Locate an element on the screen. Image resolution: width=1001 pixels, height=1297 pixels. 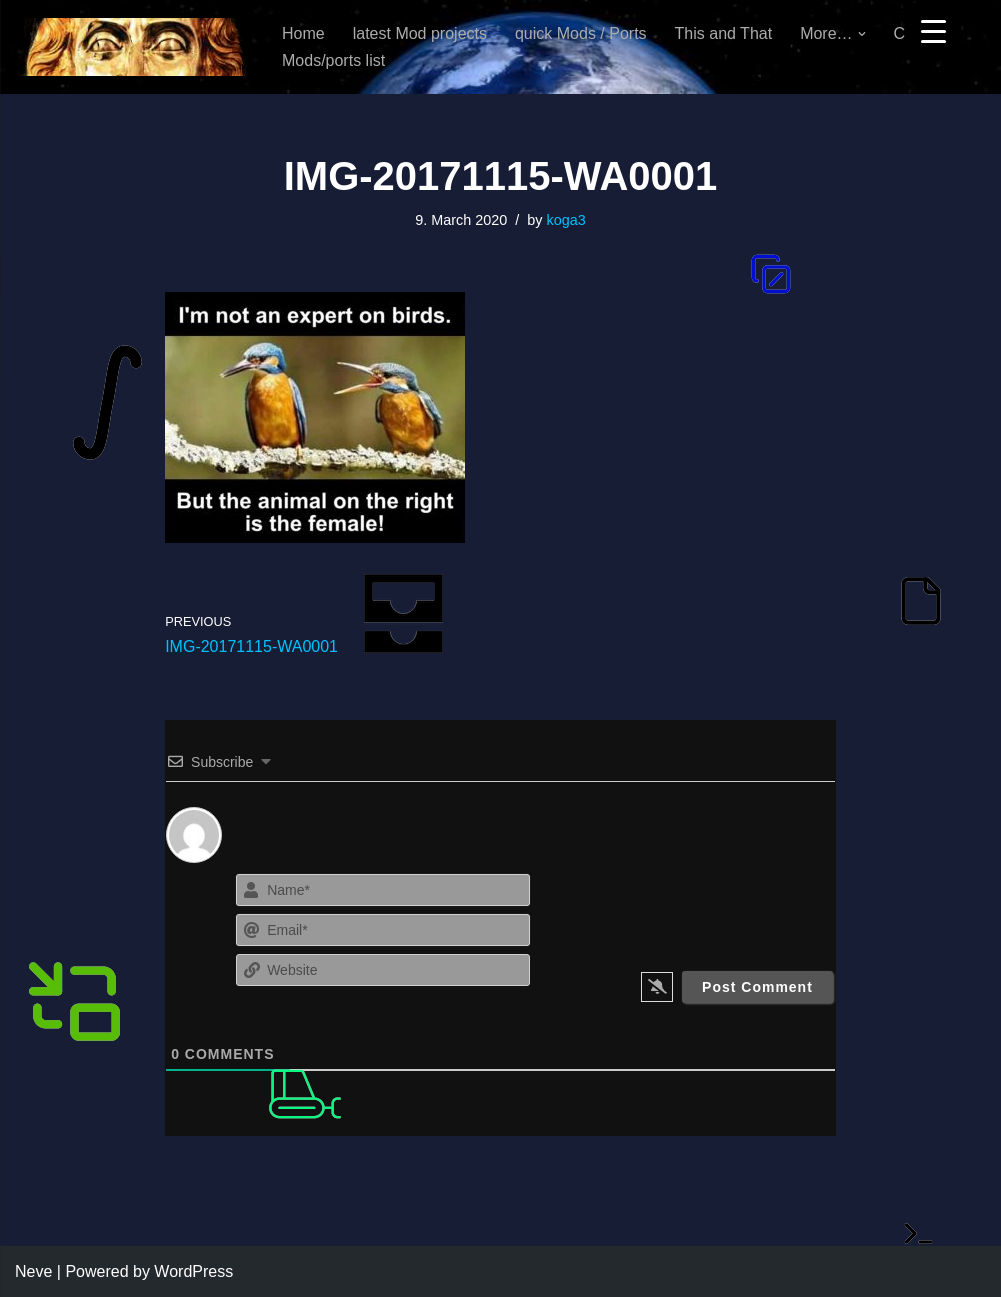
copy action is disabled or unavailable is located at coordinates (771, 274).